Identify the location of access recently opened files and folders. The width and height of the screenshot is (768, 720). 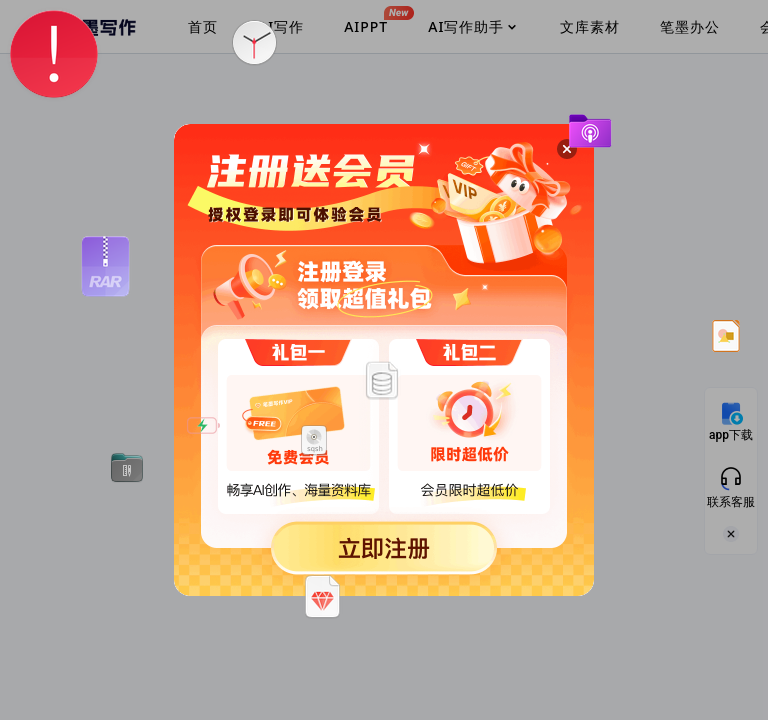
(254, 42).